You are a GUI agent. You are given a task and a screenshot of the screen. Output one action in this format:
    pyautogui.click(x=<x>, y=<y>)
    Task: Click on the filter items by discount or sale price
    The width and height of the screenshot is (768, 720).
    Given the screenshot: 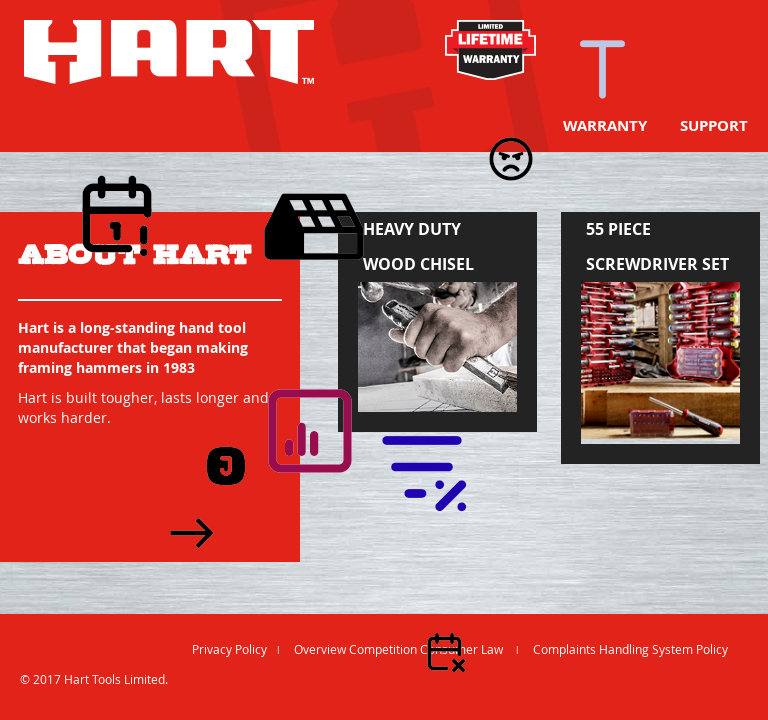 What is the action you would take?
    pyautogui.click(x=422, y=467)
    